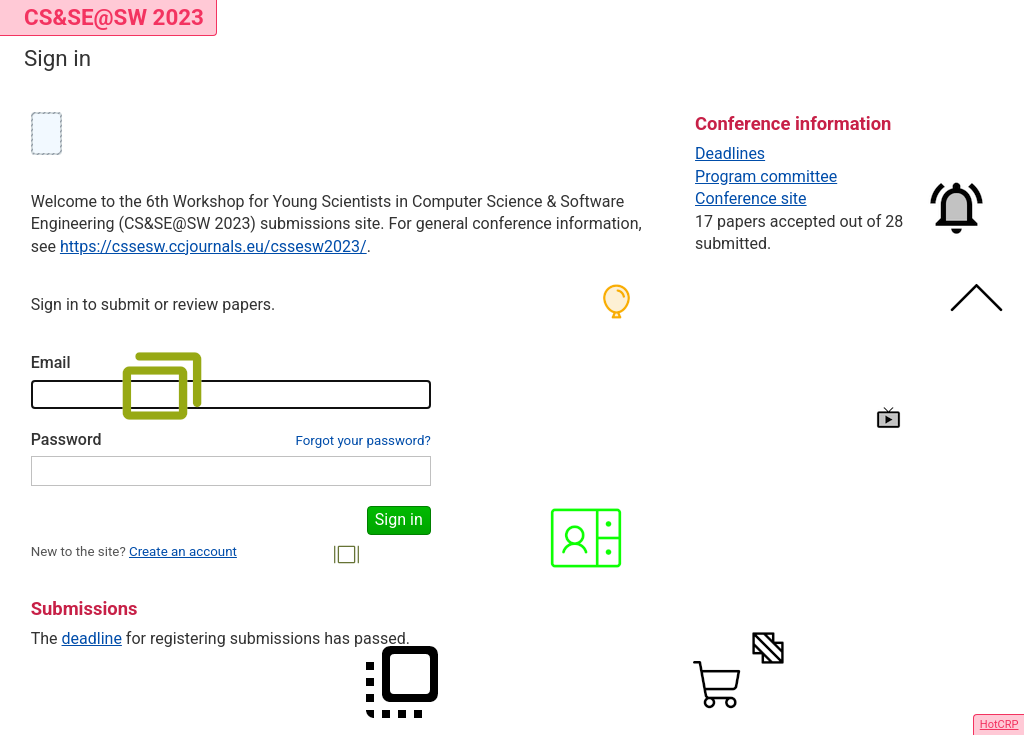 The width and height of the screenshot is (1024, 735). What do you see at coordinates (768, 648) in the screenshot?
I see `merge or unite selected layers` at bounding box center [768, 648].